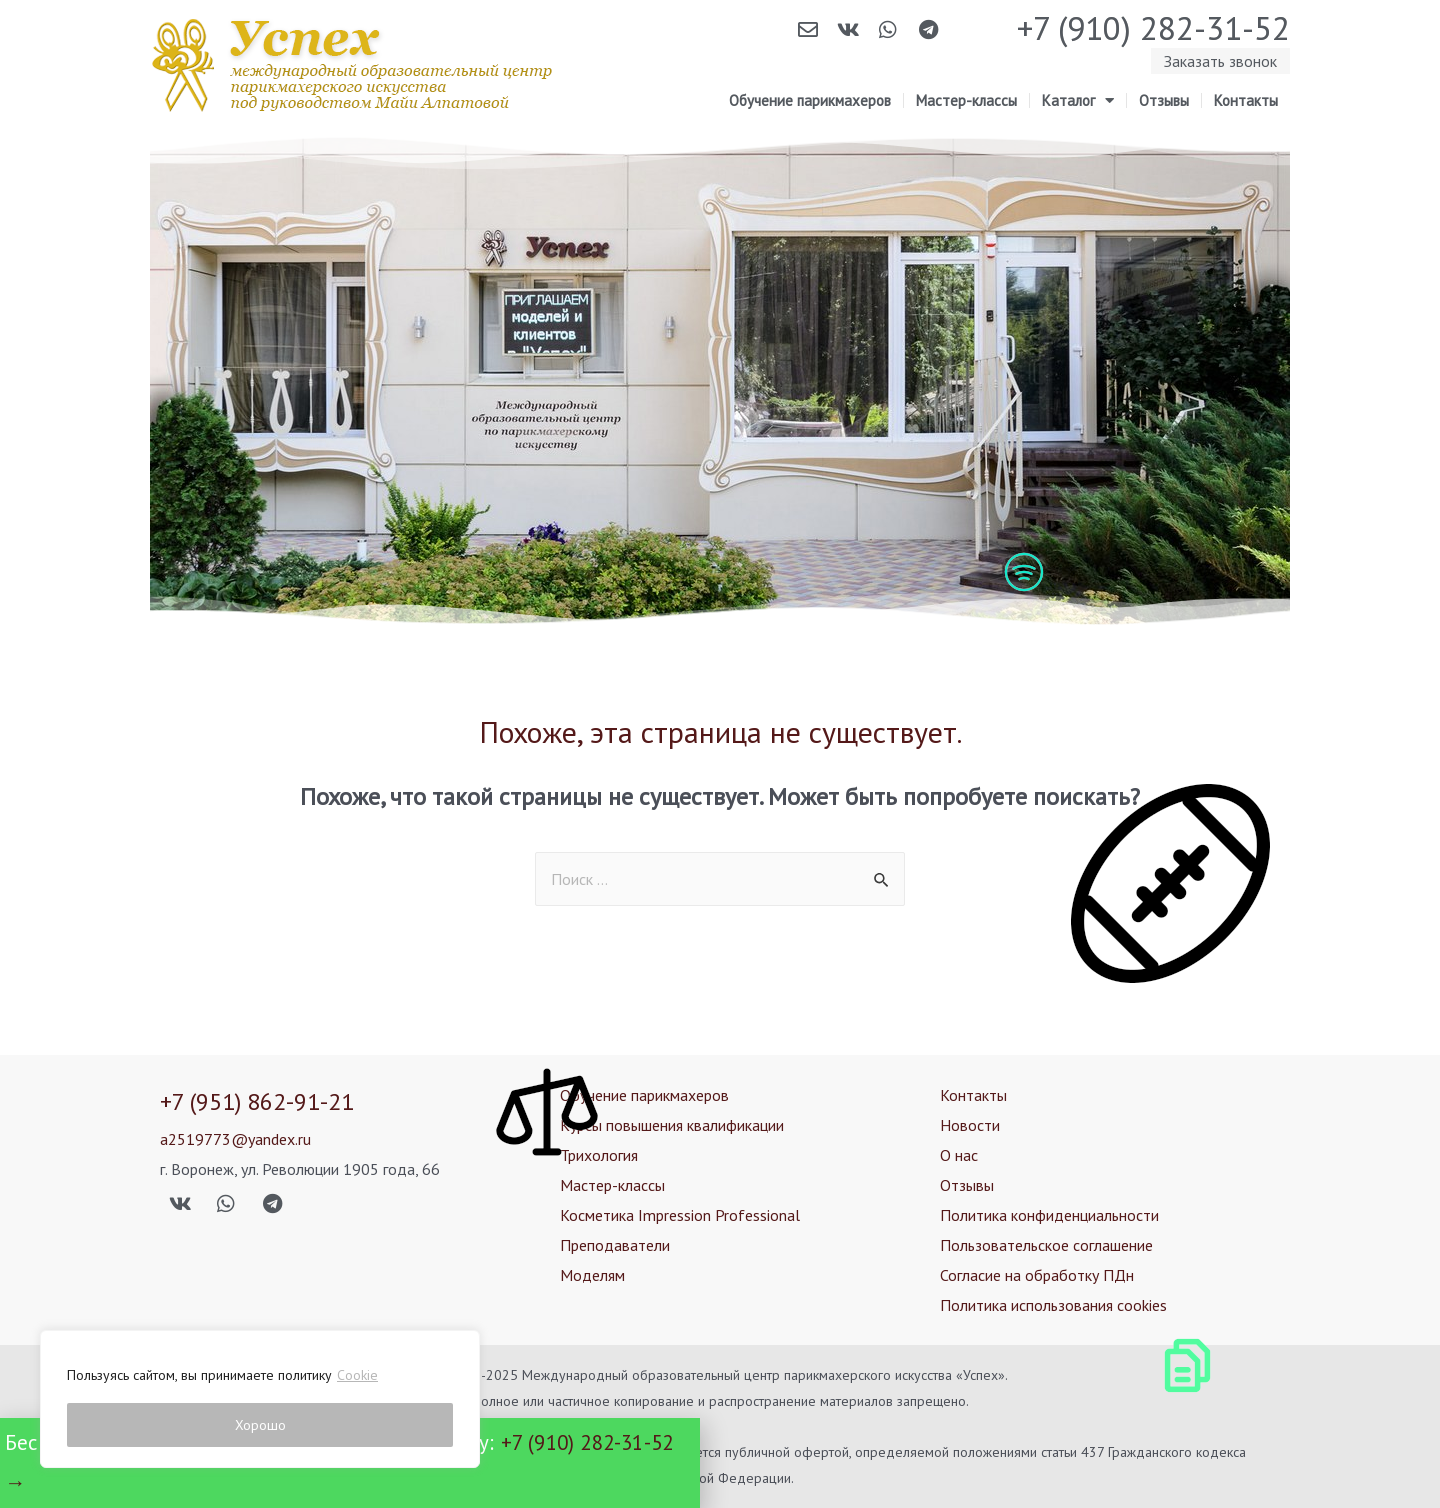  Describe the element at coordinates (547, 1112) in the screenshot. I see `access legal or terms of service information` at that location.